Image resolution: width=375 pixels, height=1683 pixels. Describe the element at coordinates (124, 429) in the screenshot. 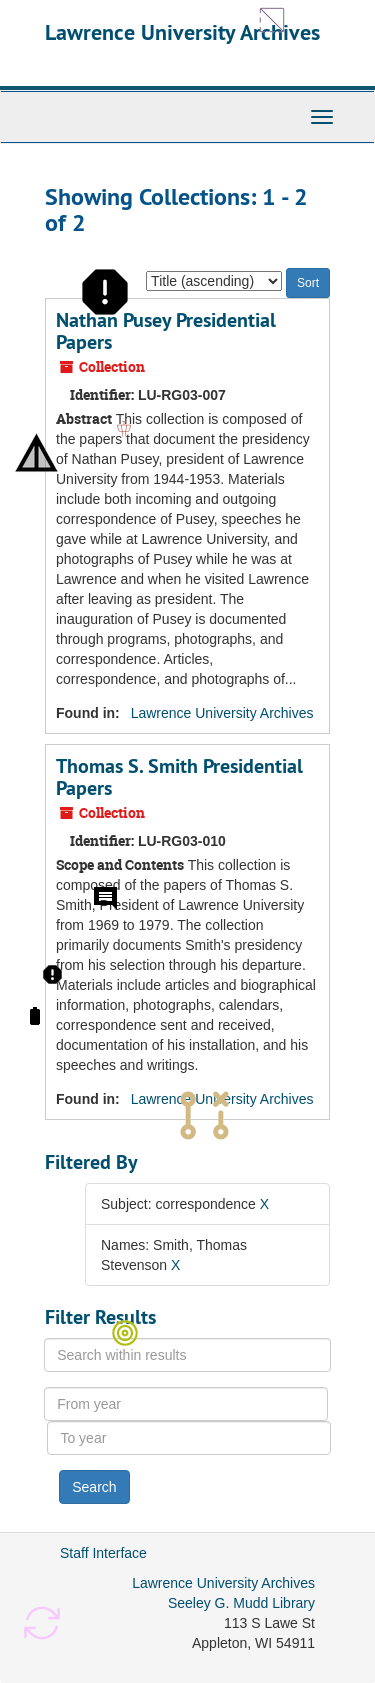

I see `access air traffic control features` at that location.